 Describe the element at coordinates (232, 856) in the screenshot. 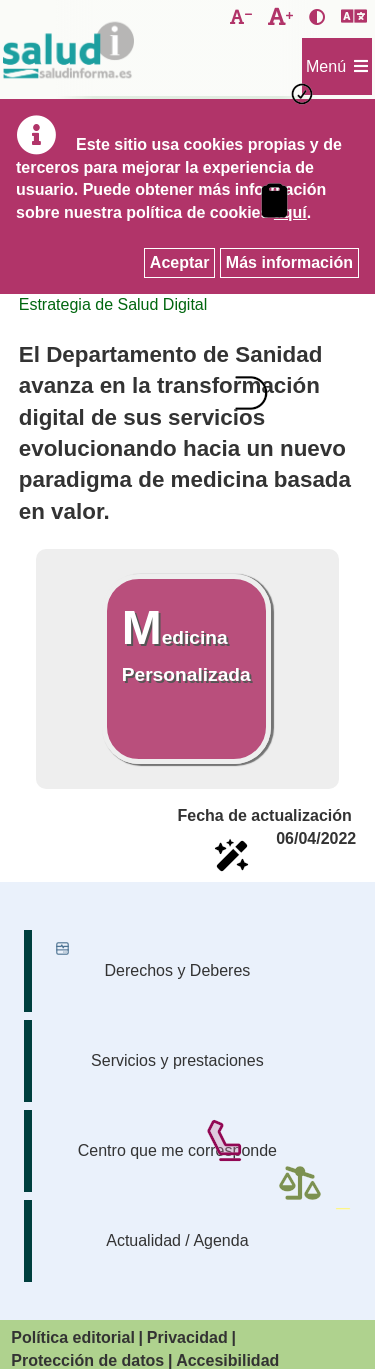

I see `apply automatic enhancements or effects` at that location.